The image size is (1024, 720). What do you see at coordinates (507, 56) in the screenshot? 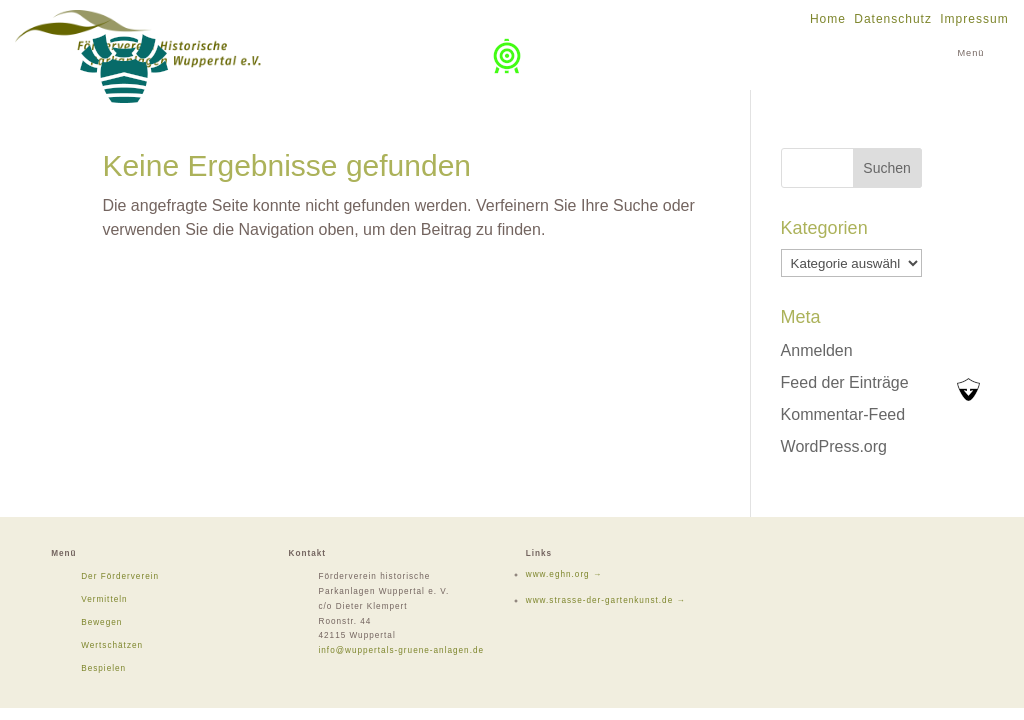
I see `view goals or objectives` at bounding box center [507, 56].